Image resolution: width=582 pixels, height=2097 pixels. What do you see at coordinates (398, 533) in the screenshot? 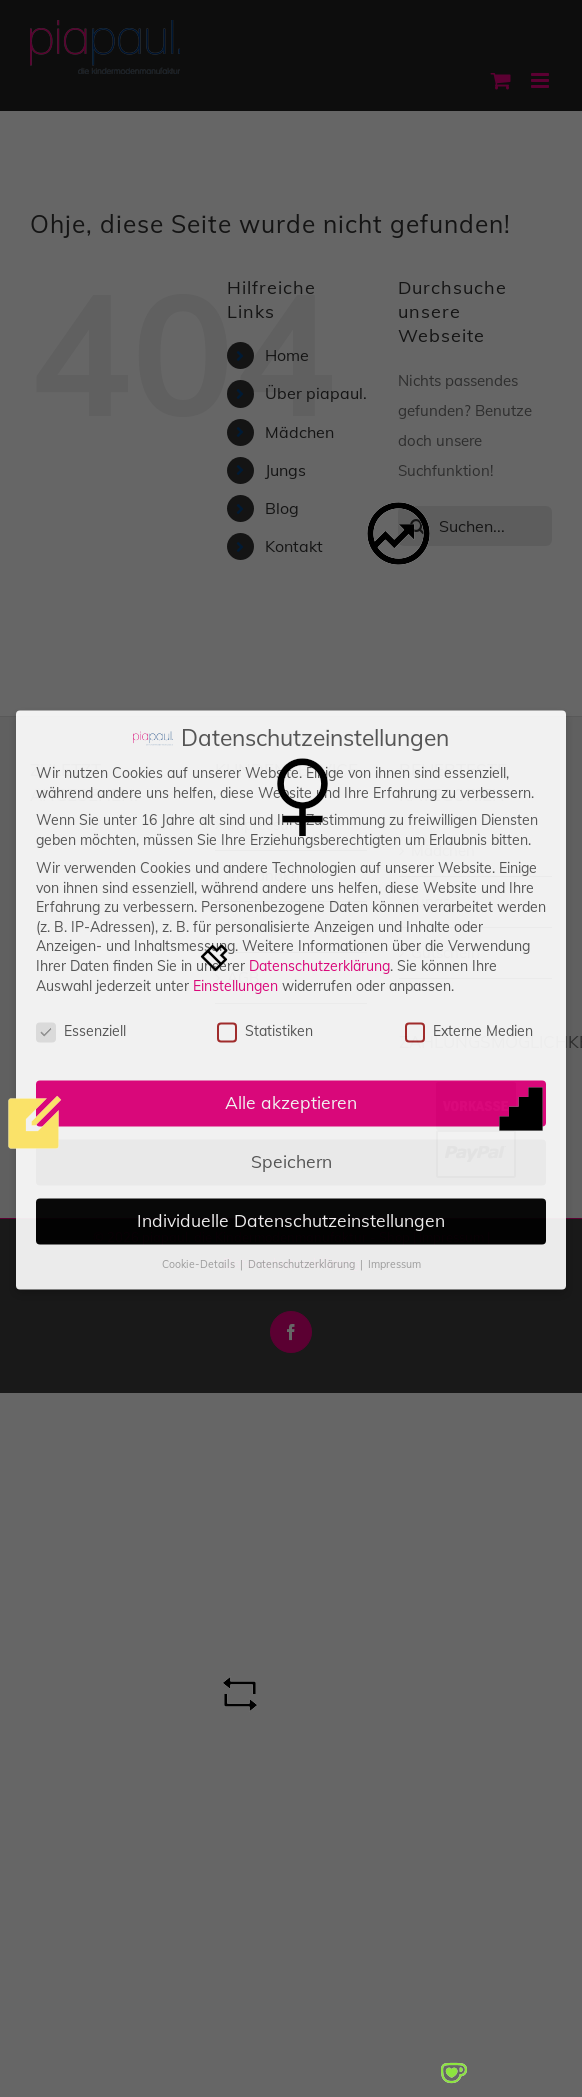
I see `view financial performance or fund growth` at bounding box center [398, 533].